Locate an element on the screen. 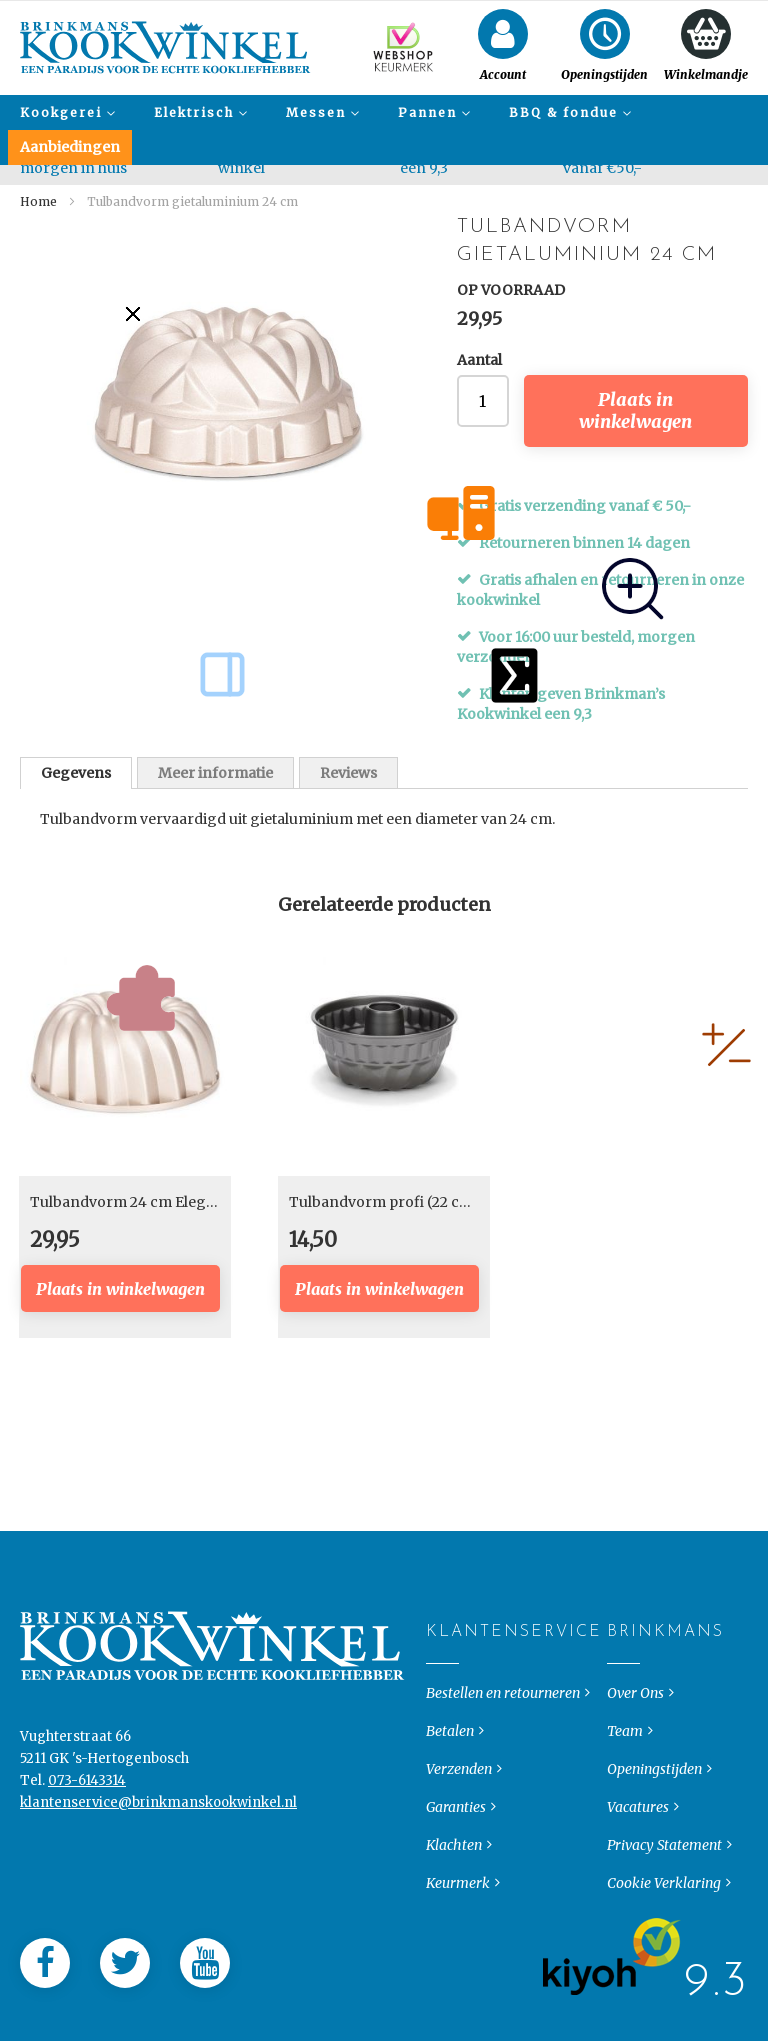 Image resolution: width=768 pixels, height=2041 pixels. toggle right sidebar panel is located at coordinates (222, 674).